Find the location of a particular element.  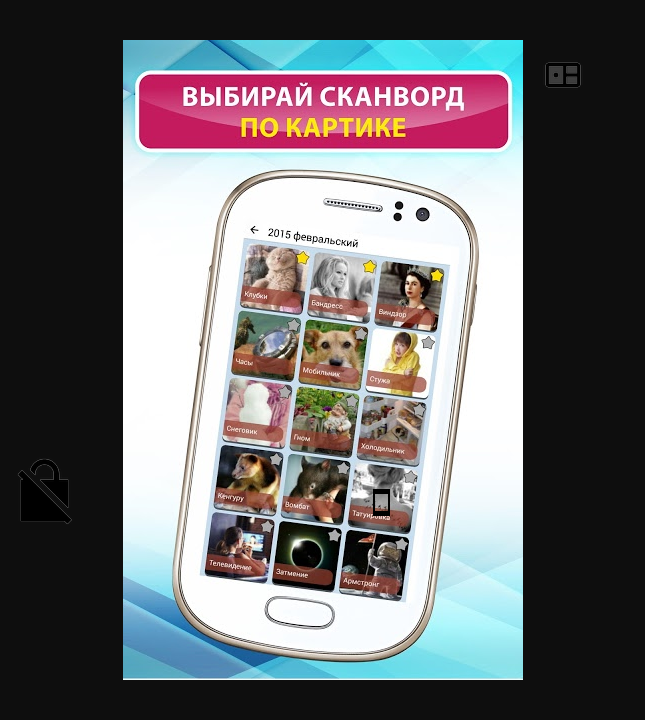

set this device as primary phone is located at coordinates (381, 502).